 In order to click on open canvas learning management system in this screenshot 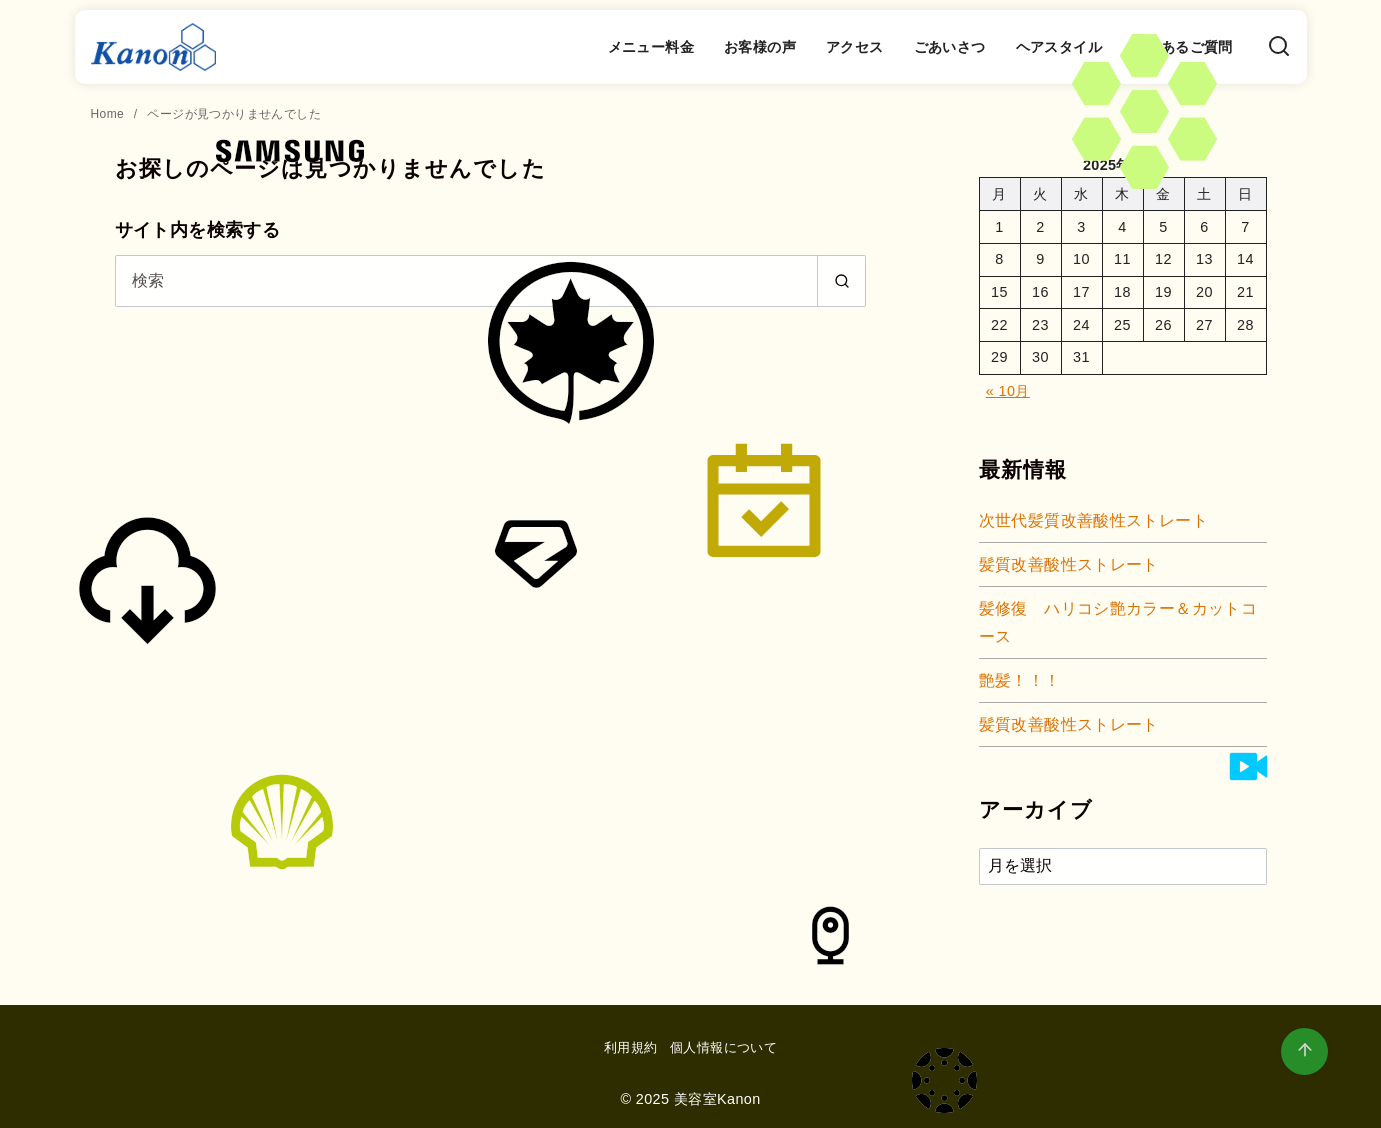, I will do `click(944, 1080)`.